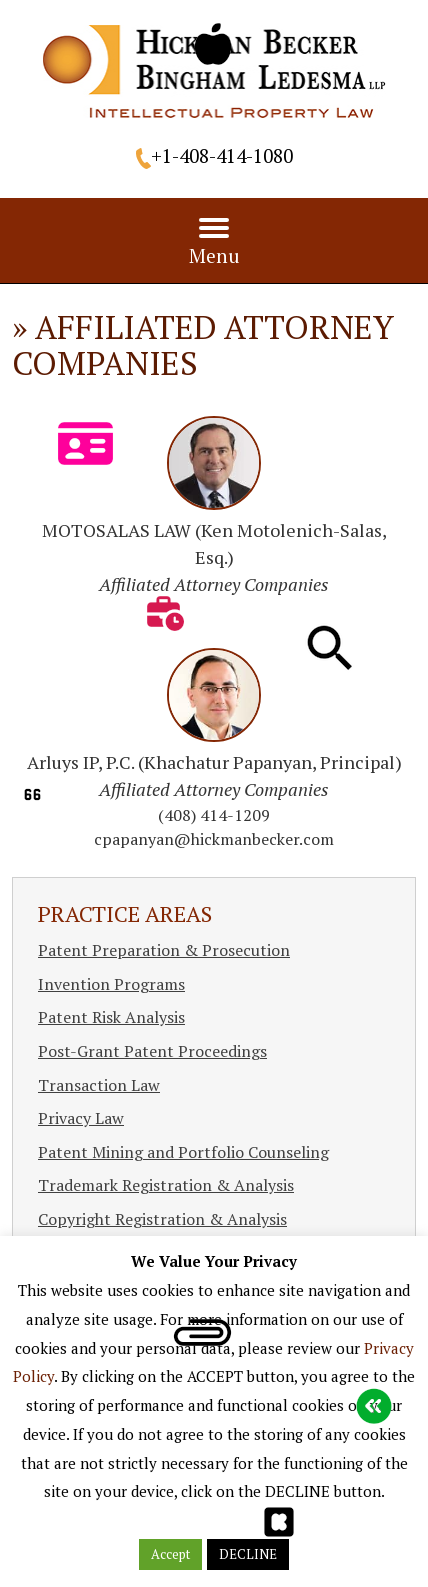 Image resolution: width=428 pixels, height=1587 pixels. What do you see at coordinates (202, 1332) in the screenshot?
I see `attach a file to your message` at bounding box center [202, 1332].